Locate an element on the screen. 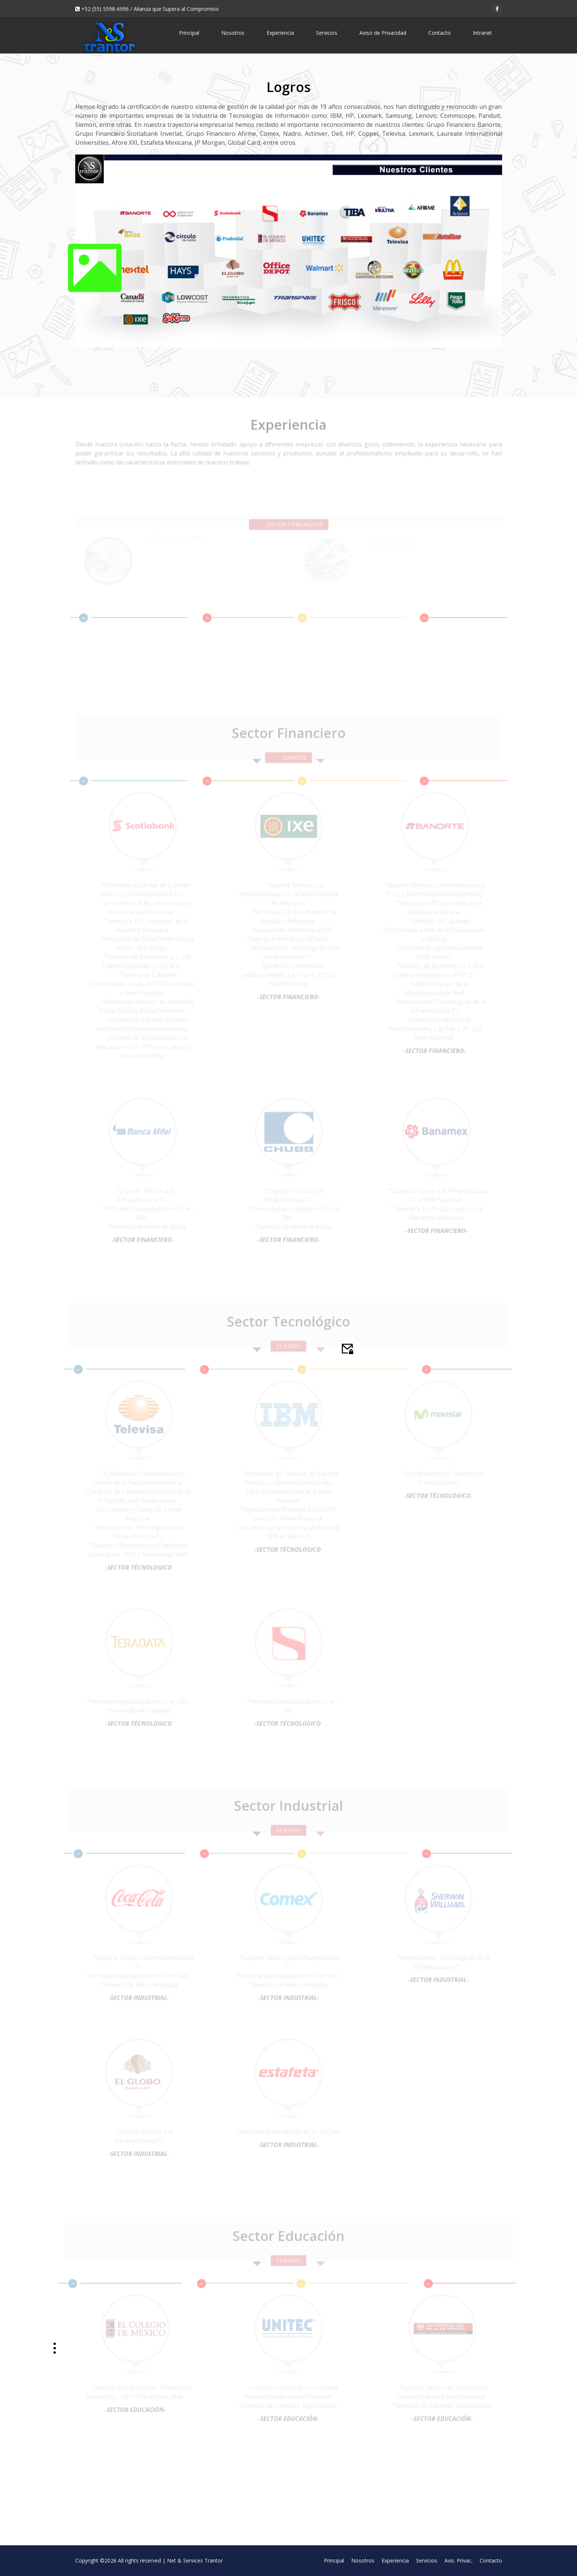  open more options menu is located at coordinates (55, 2348).